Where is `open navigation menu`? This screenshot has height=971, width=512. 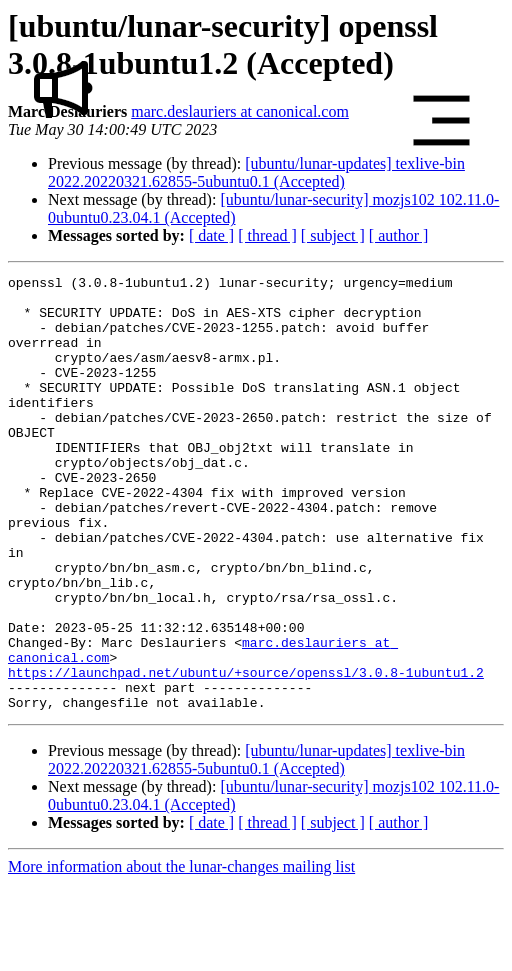
open navigation menu is located at coordinates (441, 120).